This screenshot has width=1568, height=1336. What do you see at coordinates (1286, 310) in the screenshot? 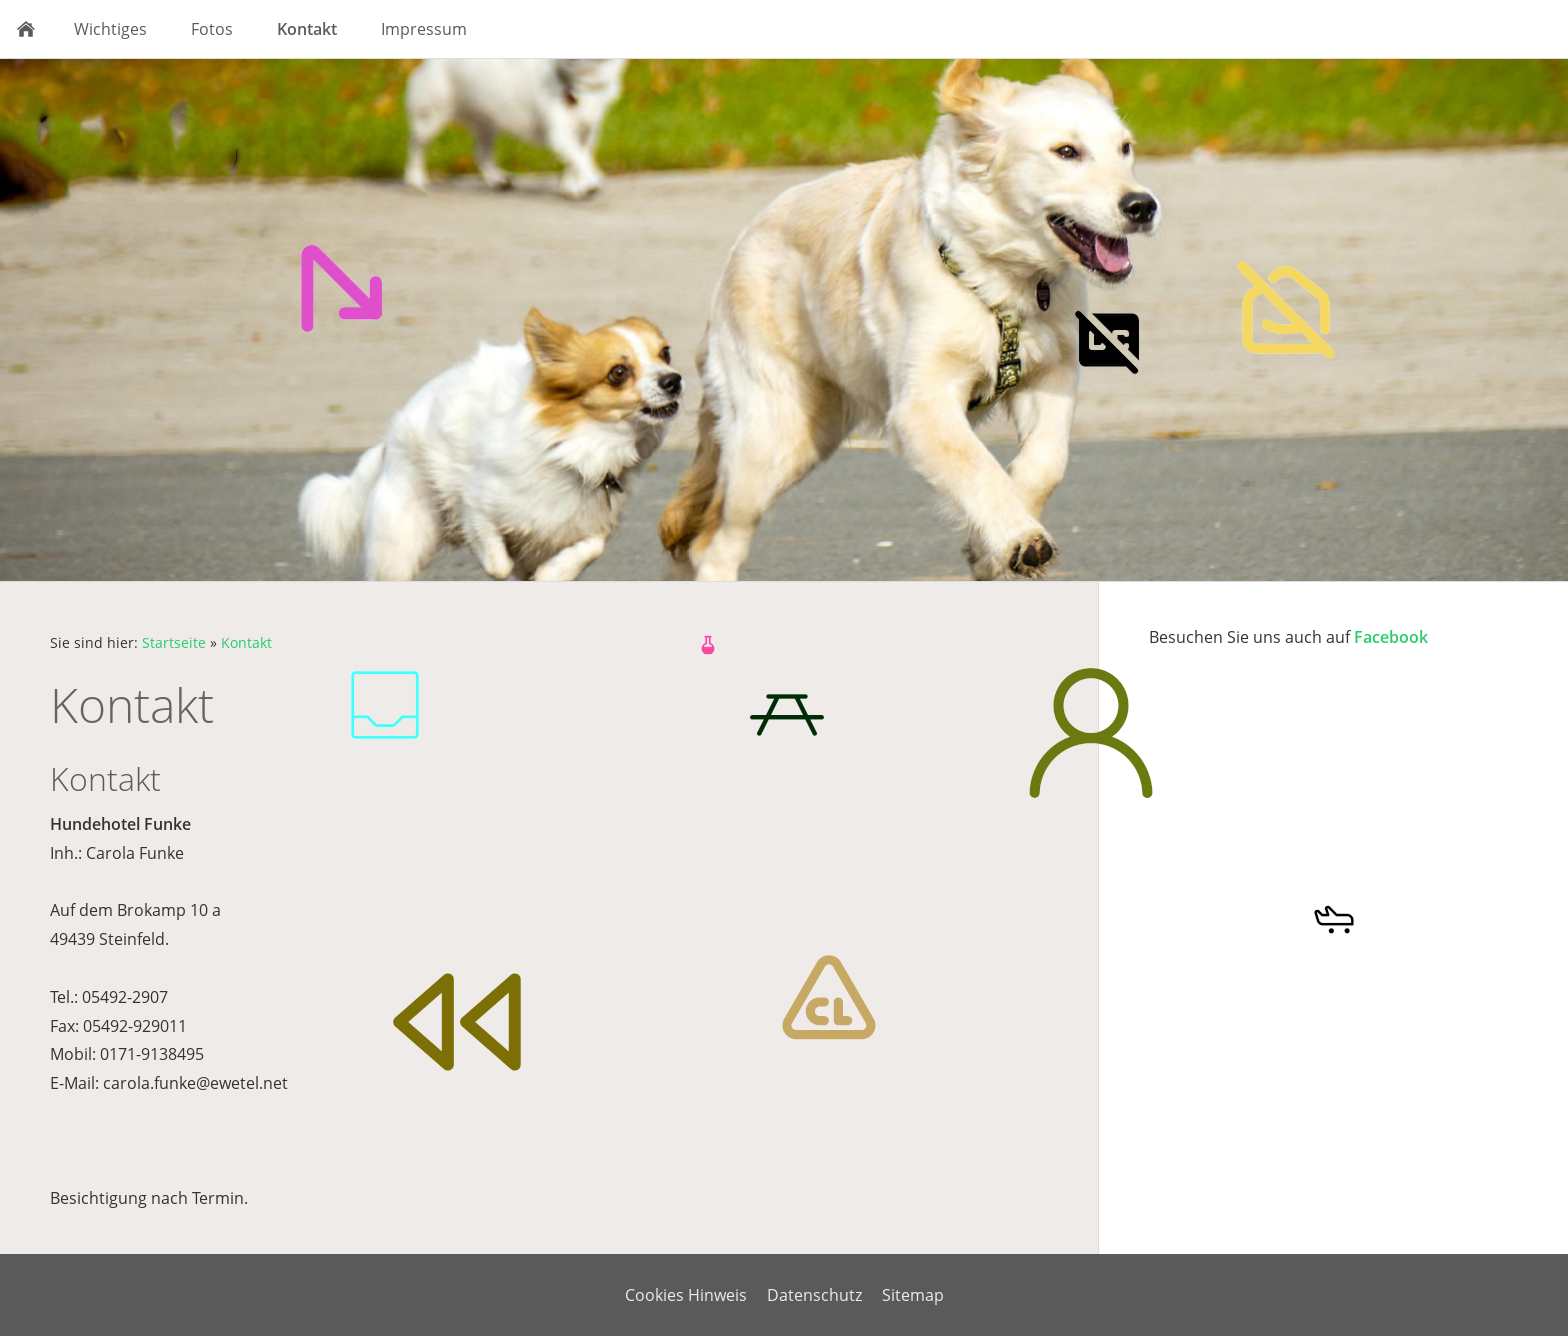
I see `smart home controls are disabled` at bounding box center [1286, 310].